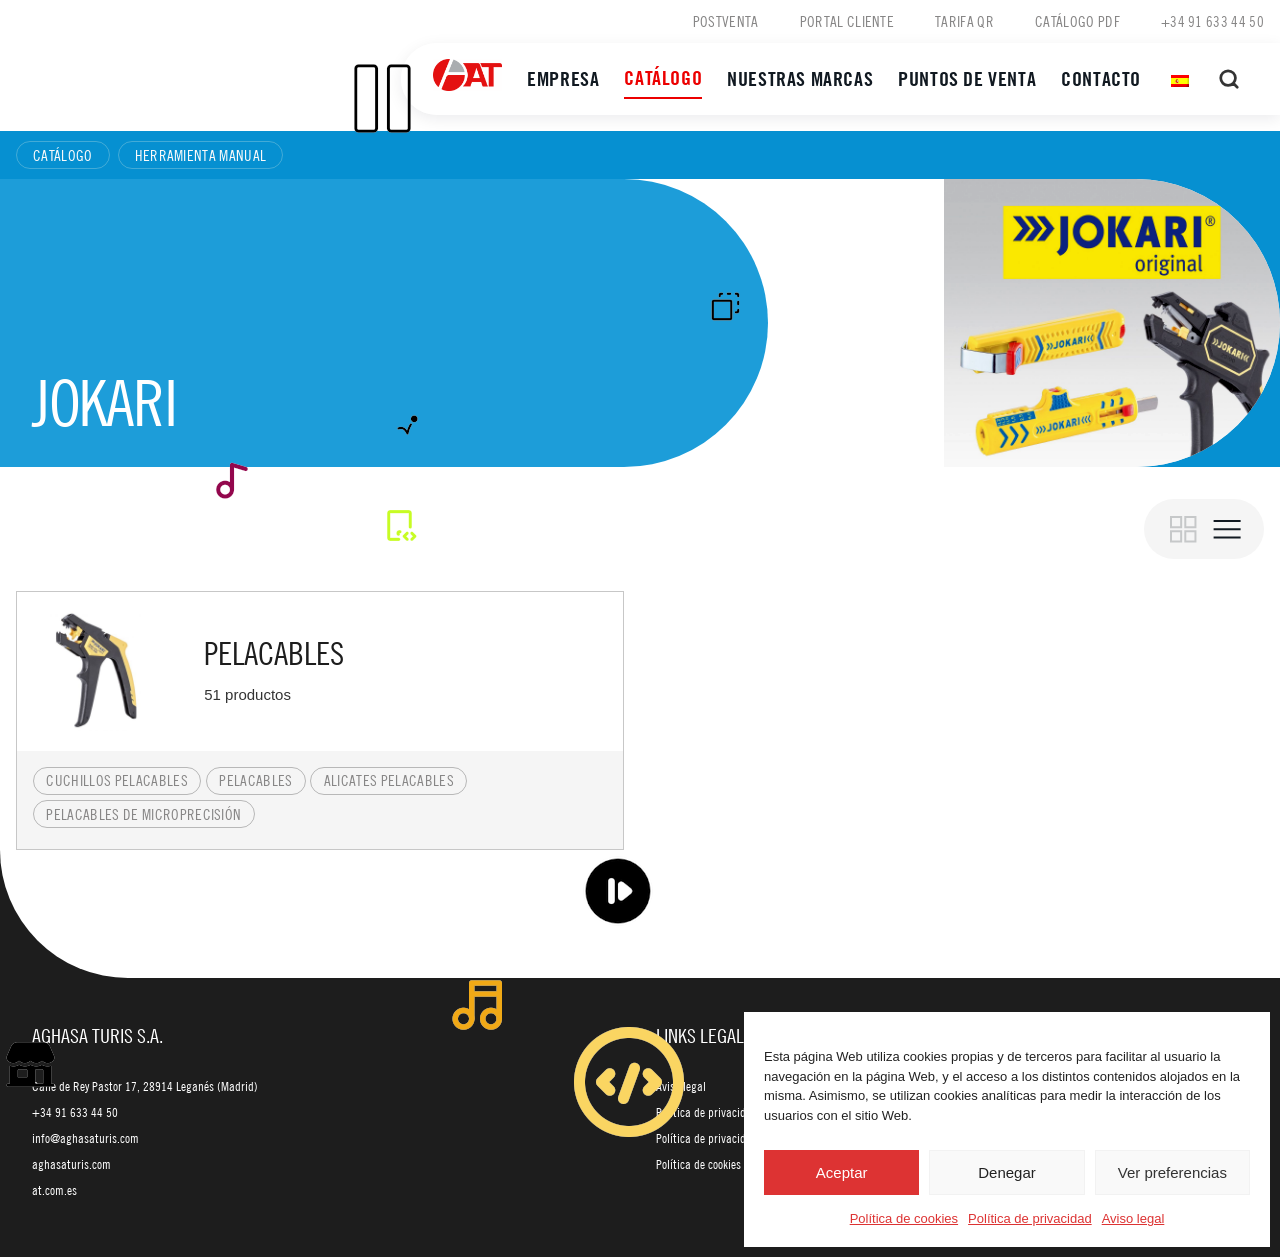  I want to click on switch to column view layout, so click(382, 98).